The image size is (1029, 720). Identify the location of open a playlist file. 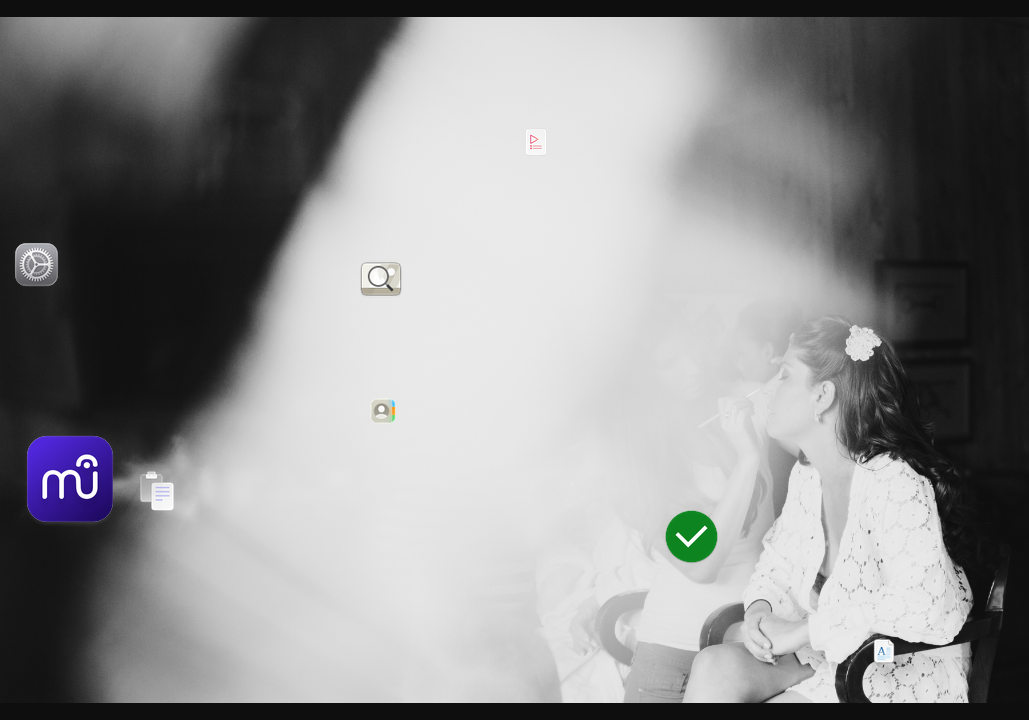
(536, 142).